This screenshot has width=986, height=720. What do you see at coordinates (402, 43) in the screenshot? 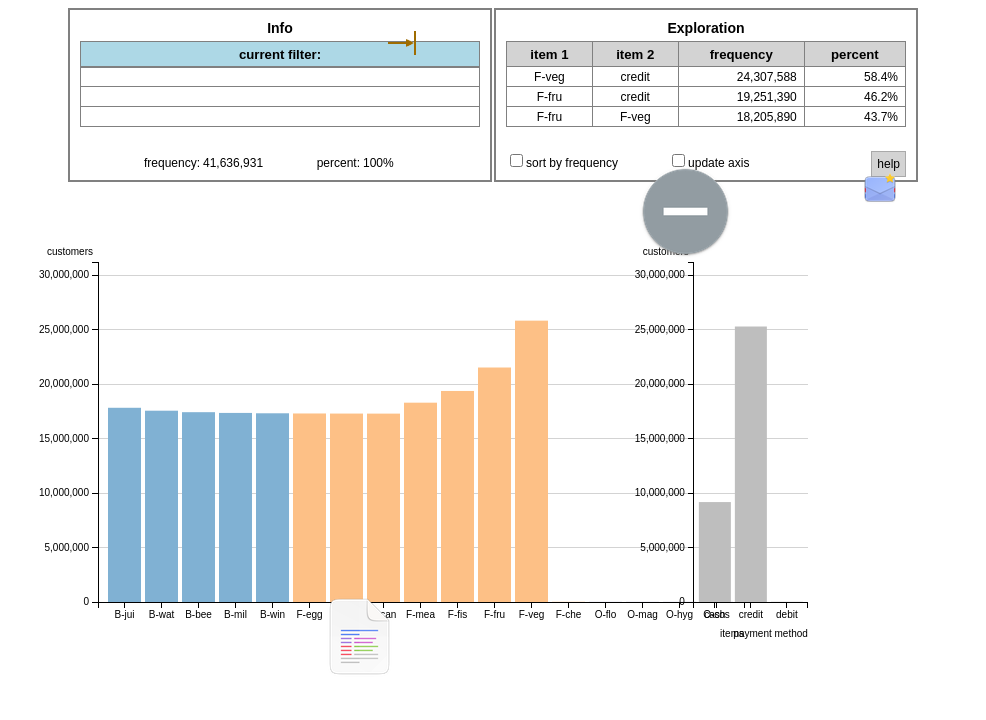
I see `skip to the last item in a list or queue` at bounding box center [402, 43].